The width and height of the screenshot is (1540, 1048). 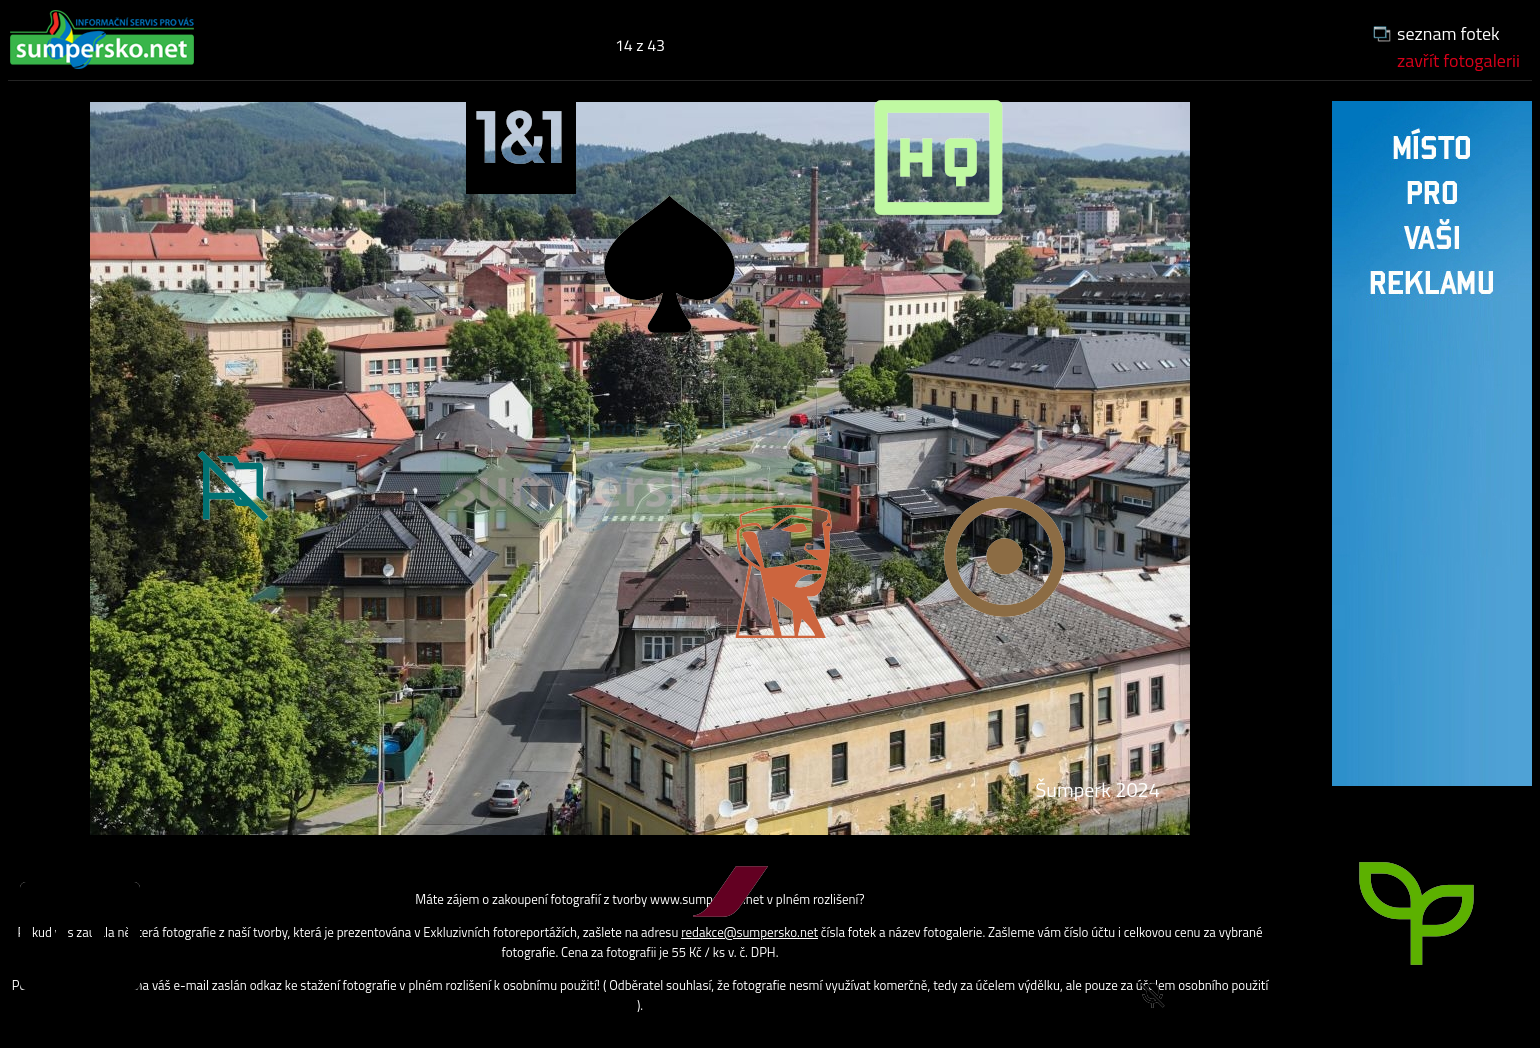 What do you see at coordinates (80, 936) in the screenshot?
I see `view data in table format` at bounding box center [80, 936].